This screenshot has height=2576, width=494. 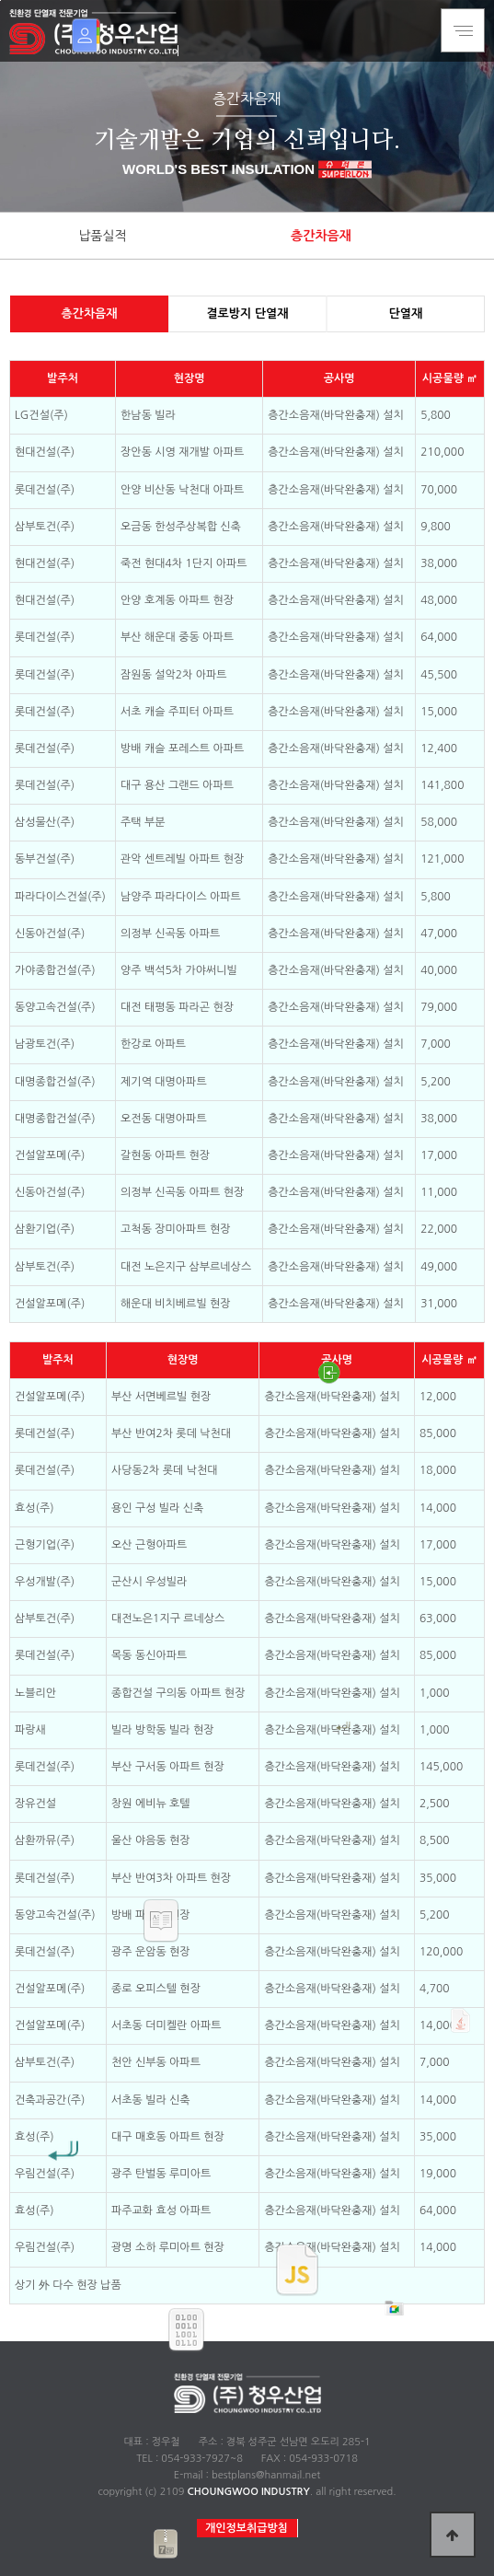 What do you see at coordinates (297, 2269) in the screenshot?
I see `a javascript file in the file system` at bounding box center [297, 2269].